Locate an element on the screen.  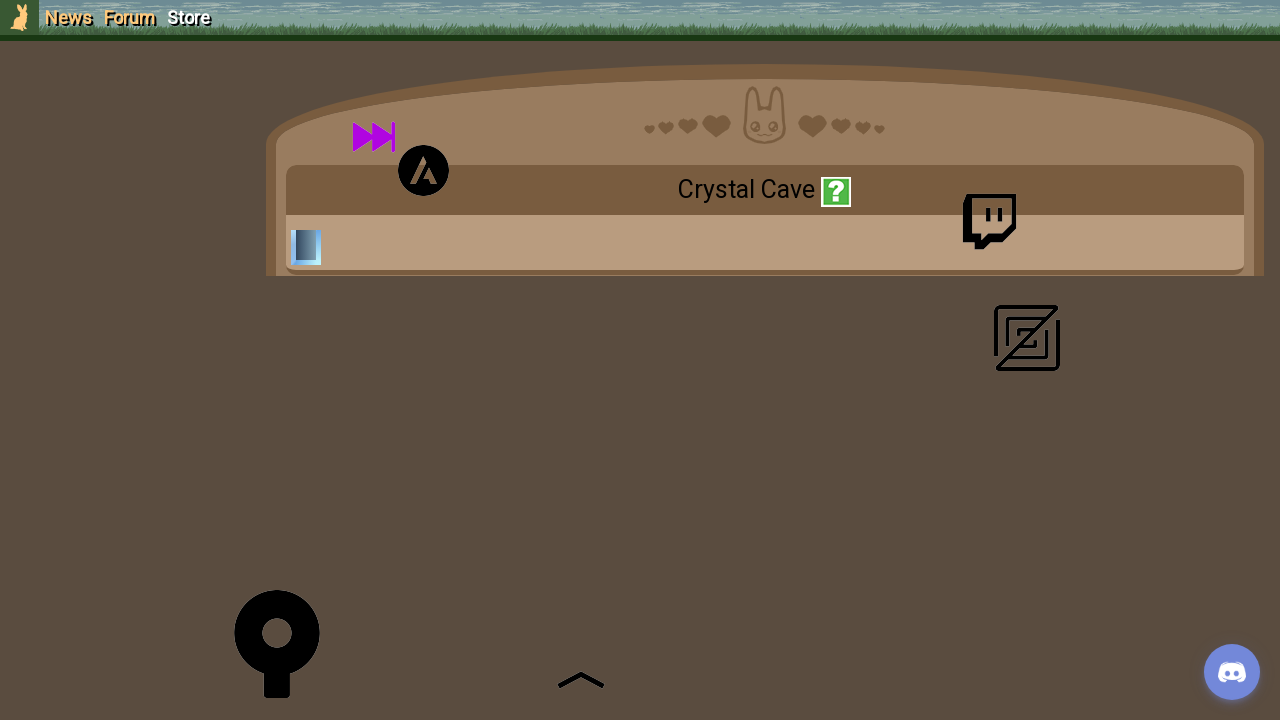
open the Twitch app is located at coordinates (989, 220).